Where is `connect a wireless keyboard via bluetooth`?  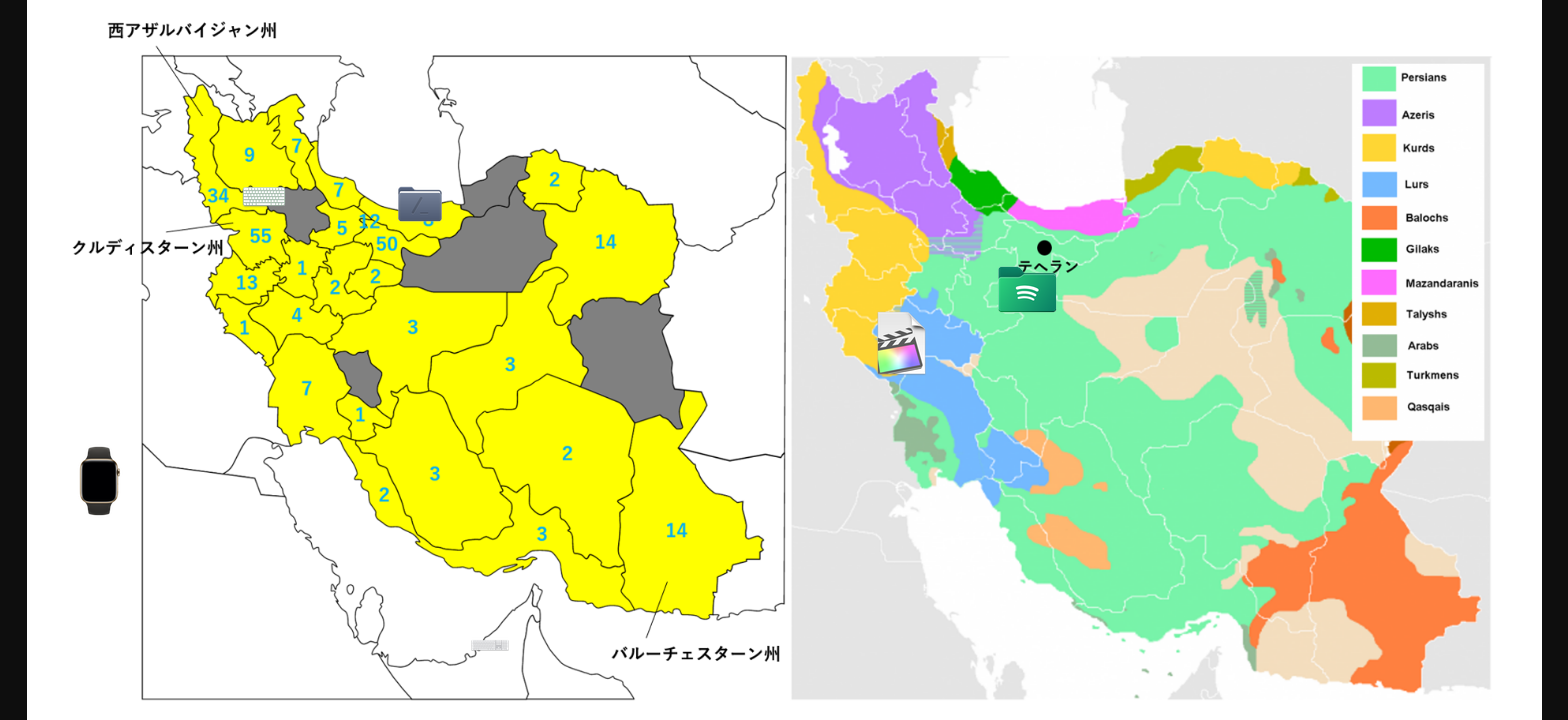
connect a wireless keyboard via bluetooth is located at coordinates (490, 645).